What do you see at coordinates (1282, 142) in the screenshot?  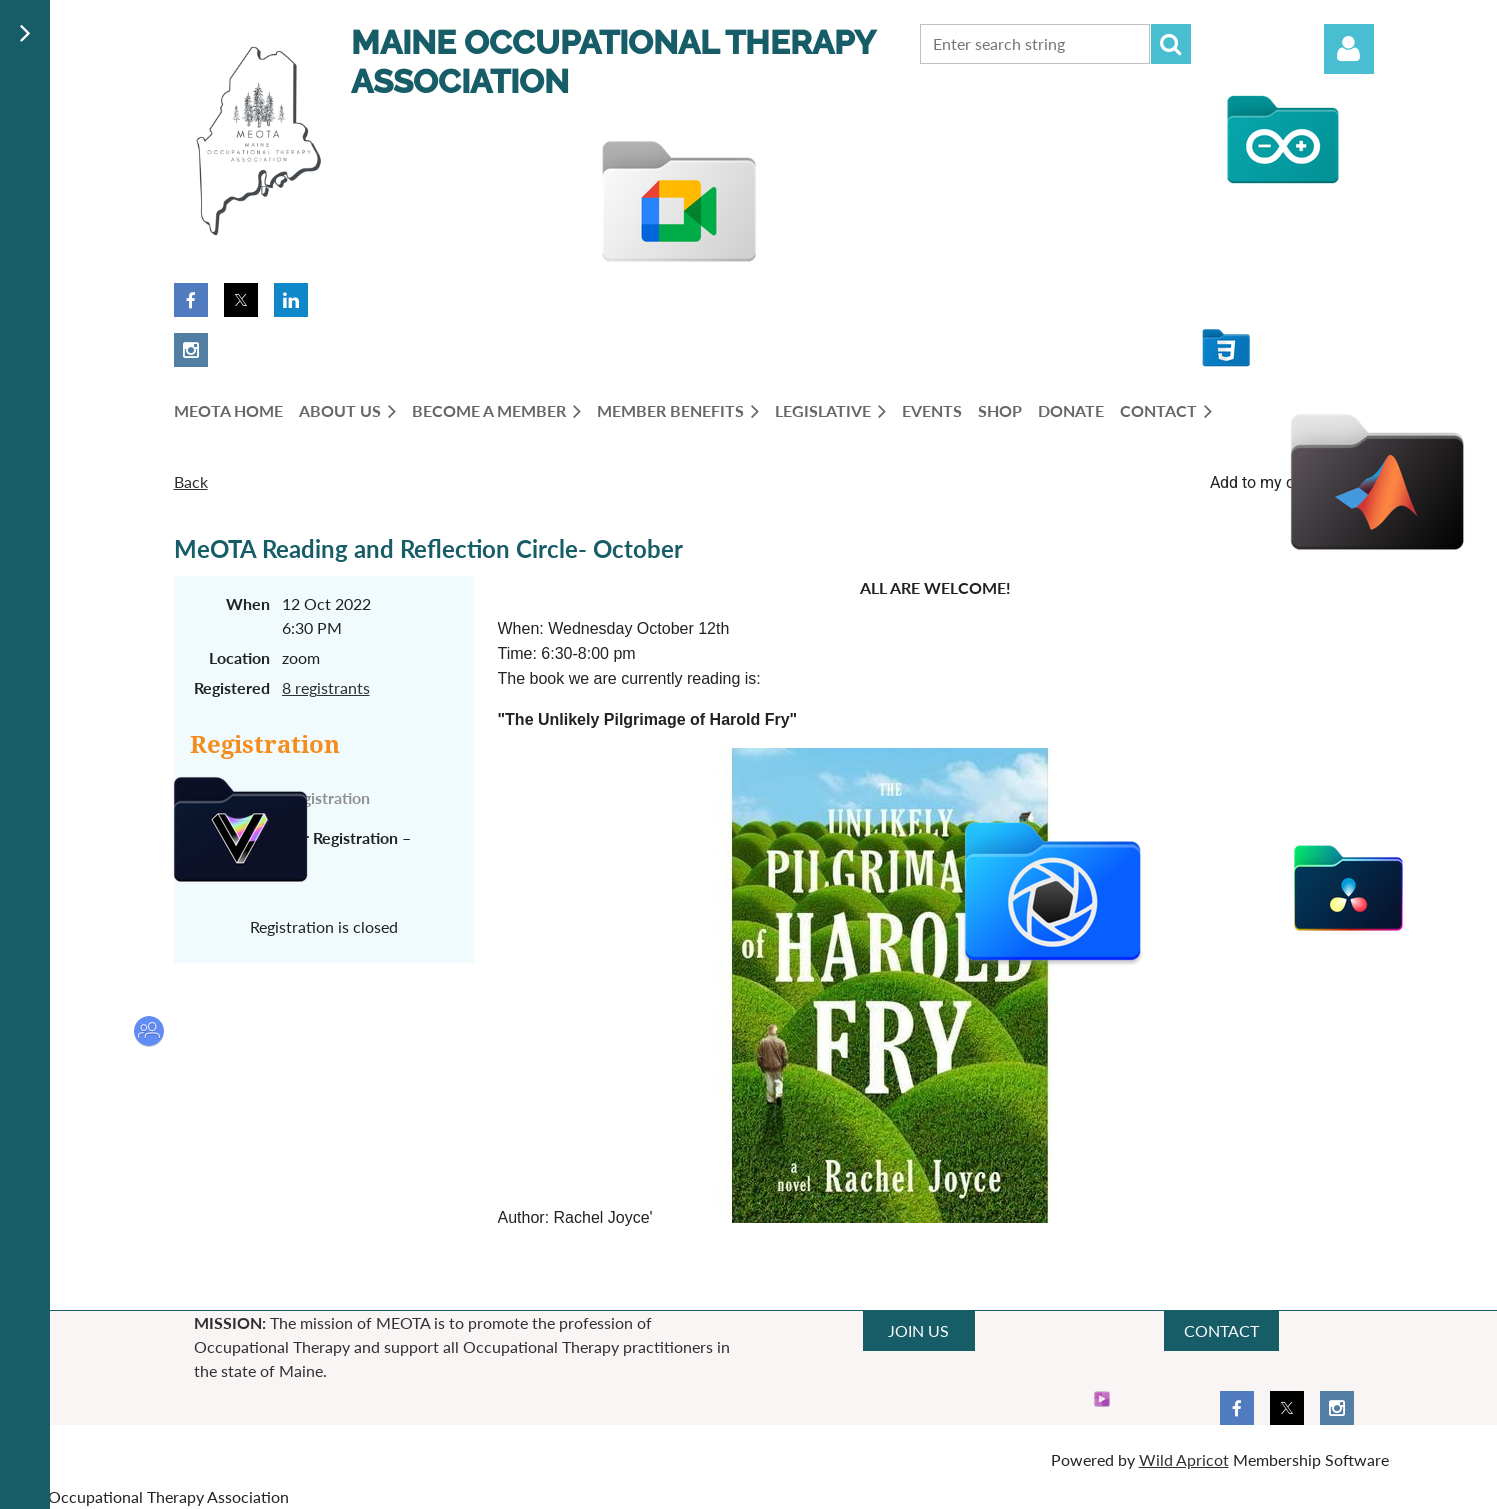 I see `open arduino project files folder` at bounding box center [1282, 142].